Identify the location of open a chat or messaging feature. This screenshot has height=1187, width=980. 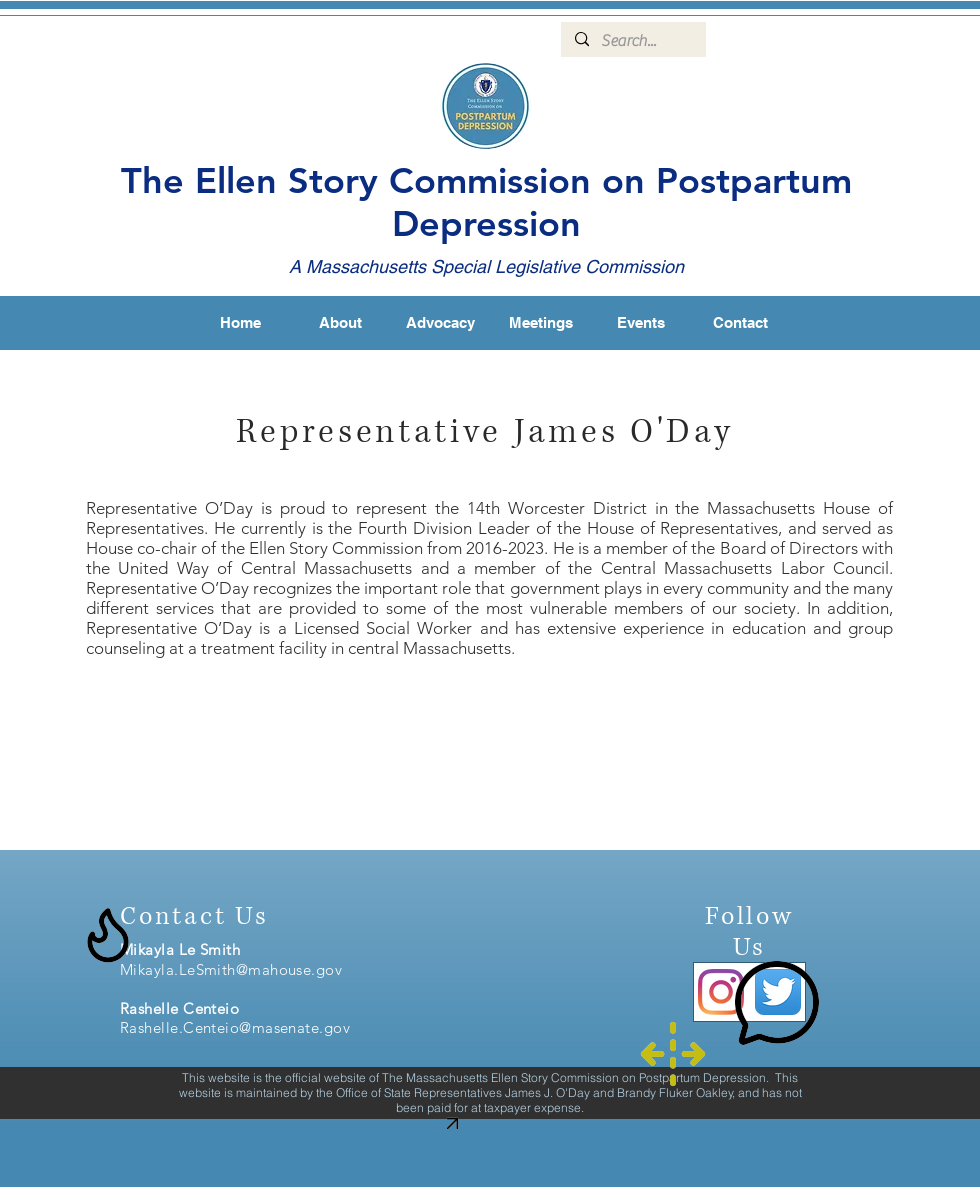
(777, 1003).